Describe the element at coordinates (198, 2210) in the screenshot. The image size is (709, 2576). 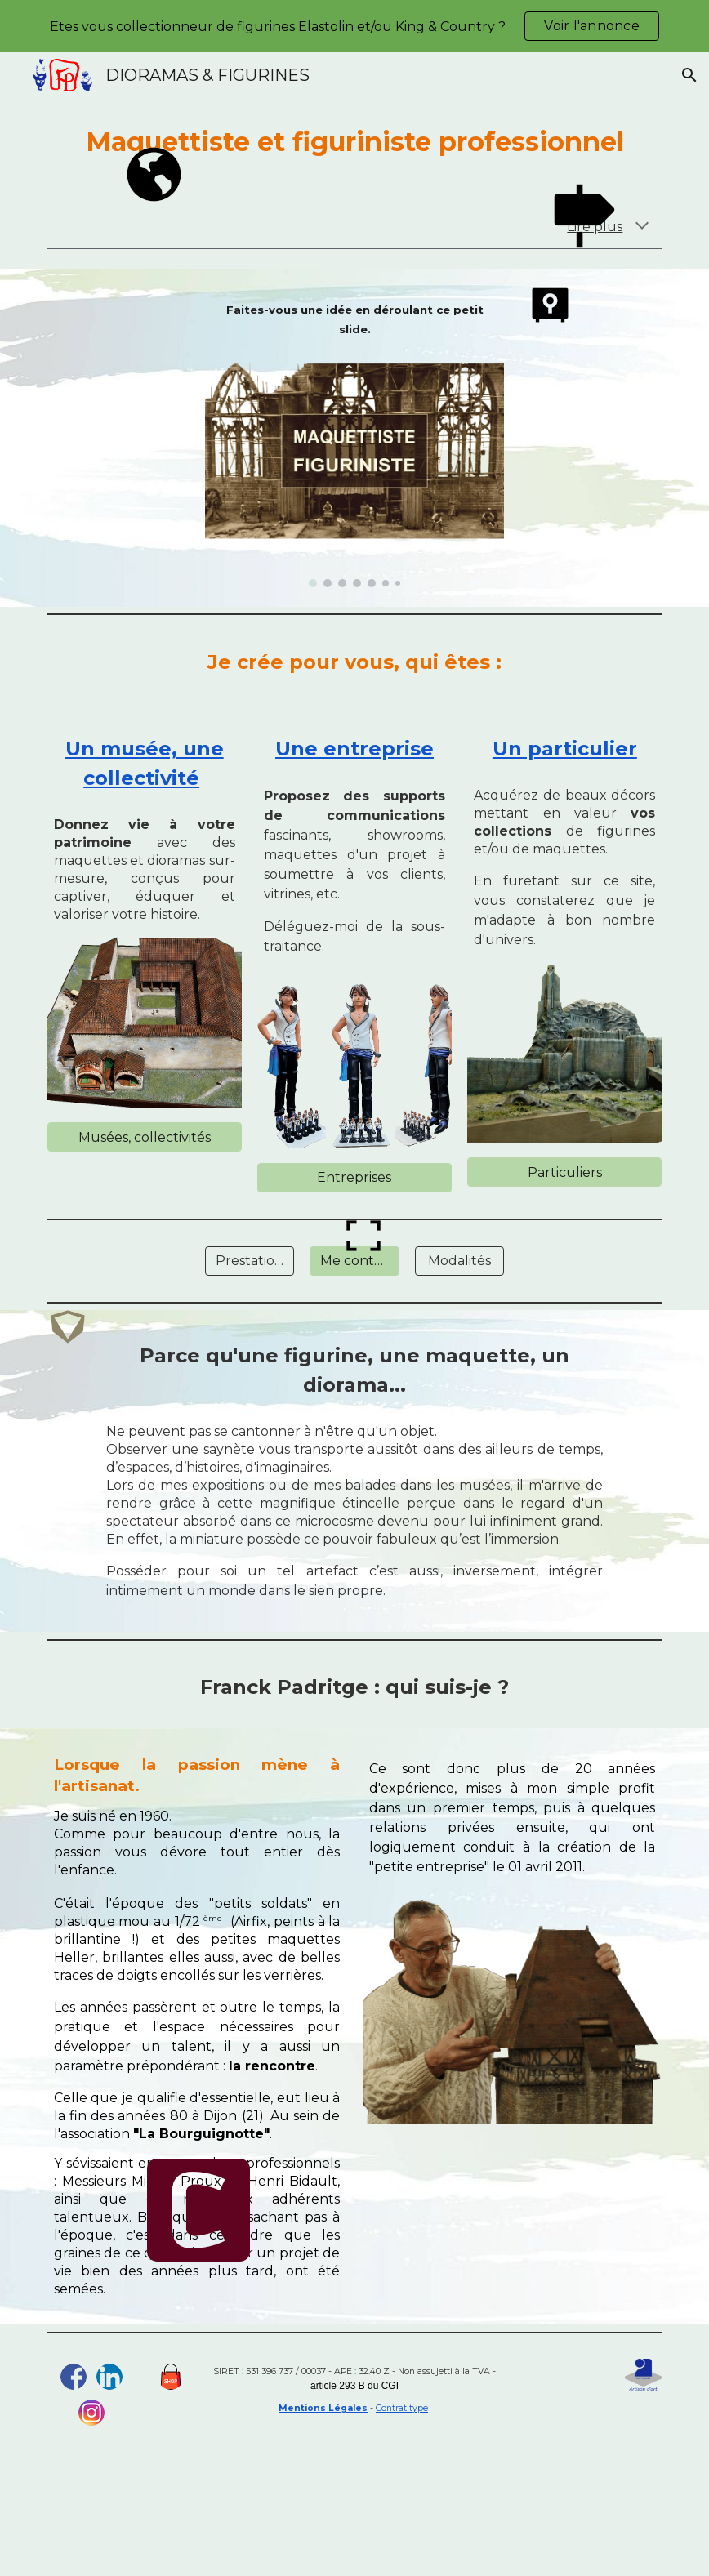
I see `celery task queue library logo` at that location.